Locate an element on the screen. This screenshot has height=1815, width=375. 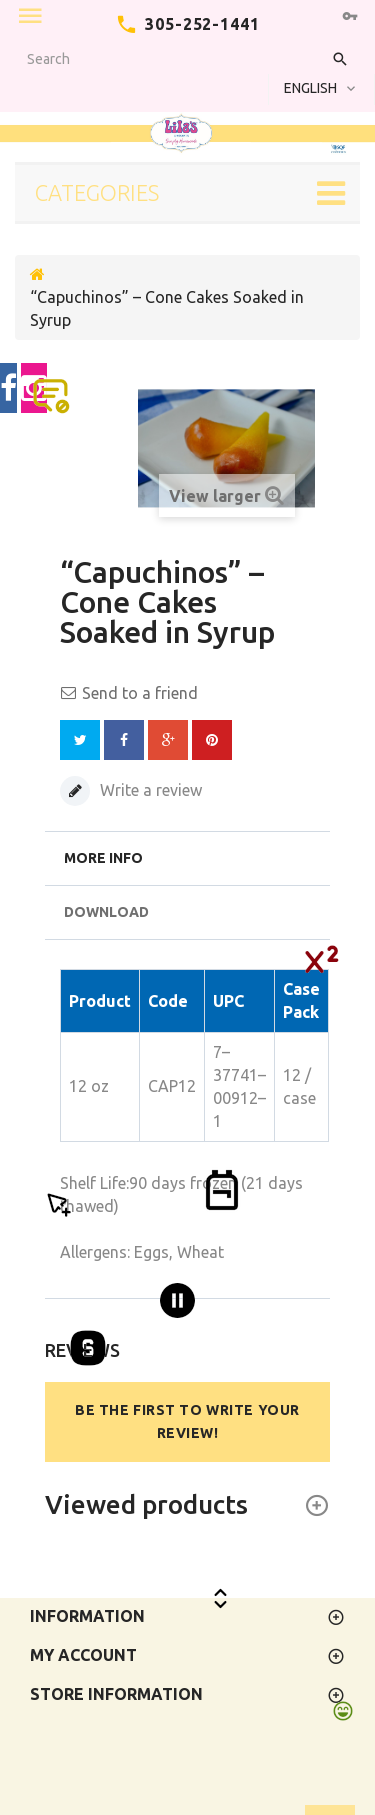
add a new cursor or pointer is located at coordinates (58, 1204).